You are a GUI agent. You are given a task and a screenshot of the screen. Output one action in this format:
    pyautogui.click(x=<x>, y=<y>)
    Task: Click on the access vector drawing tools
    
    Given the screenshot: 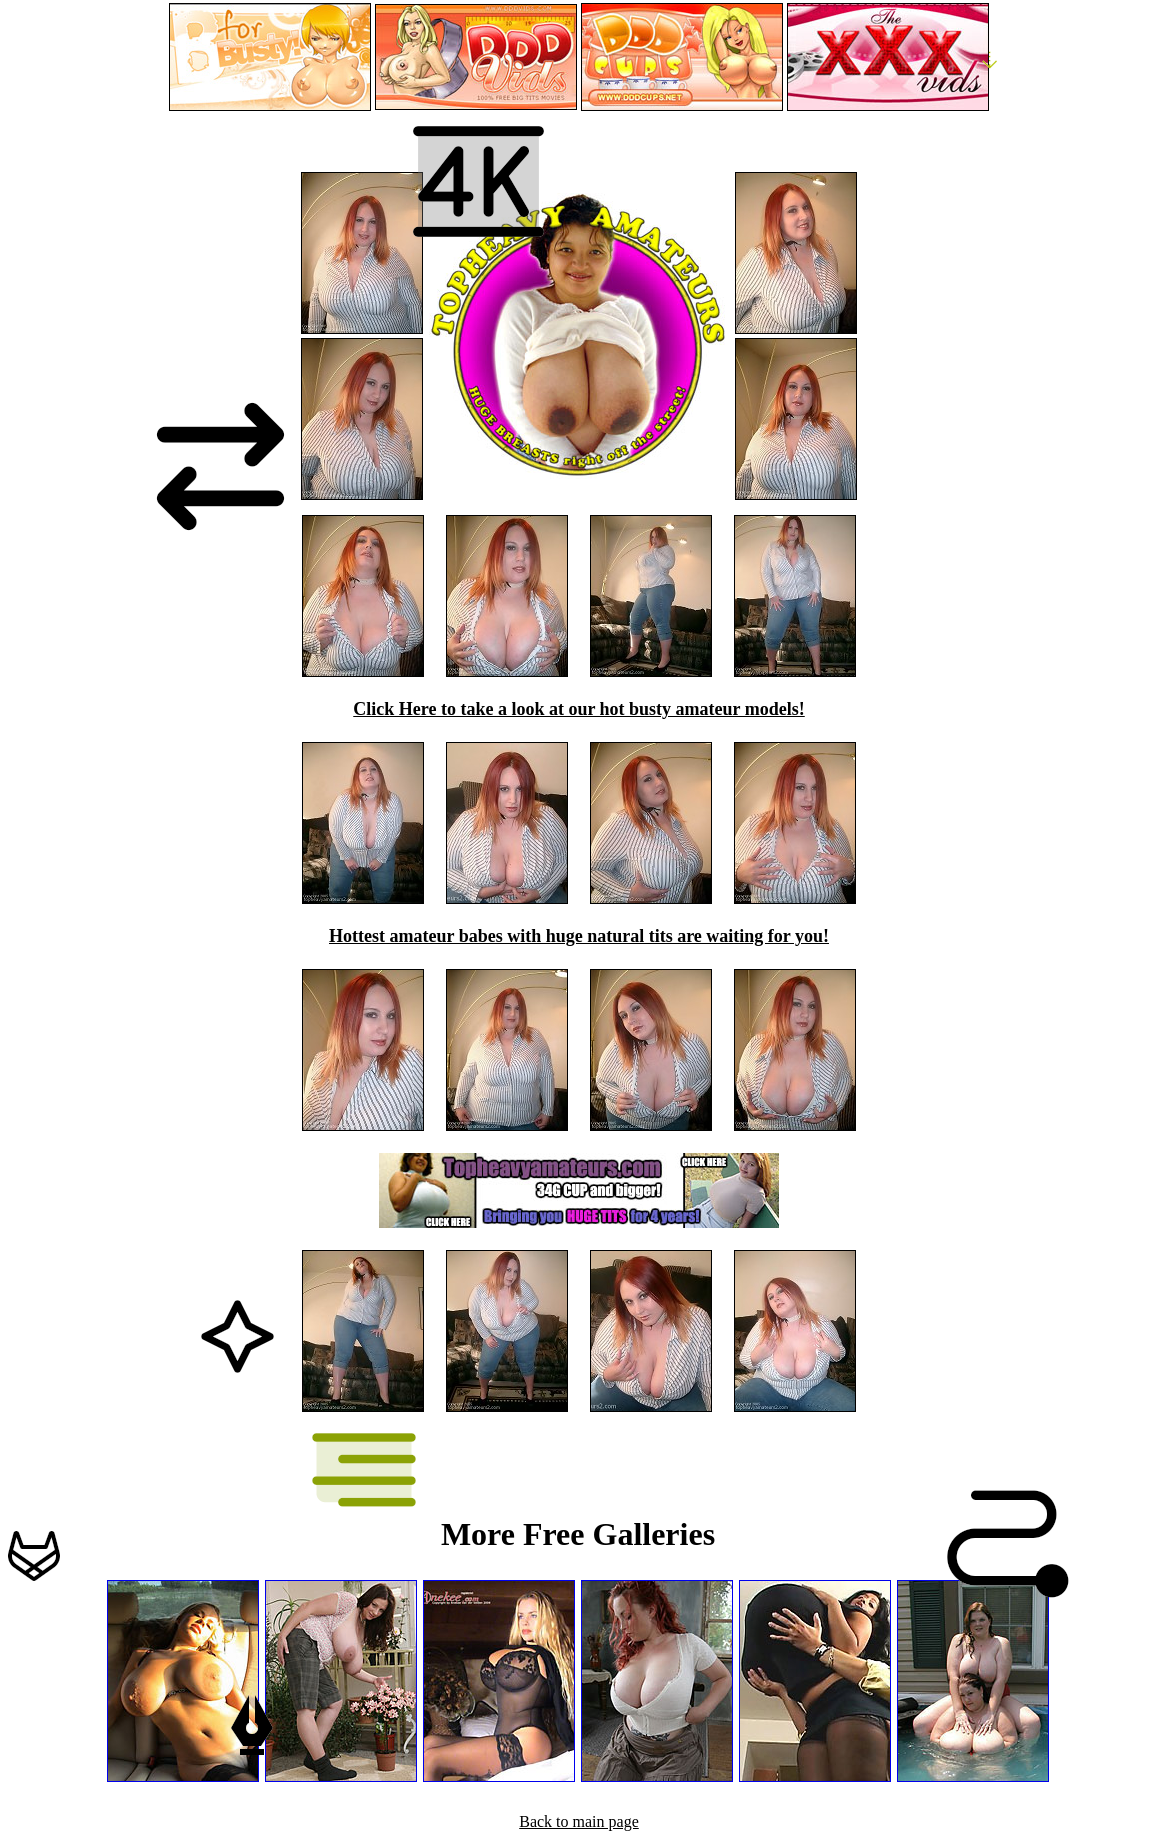 What is the action you would take?
    pyautogui.click(x=252, y=1725)
    